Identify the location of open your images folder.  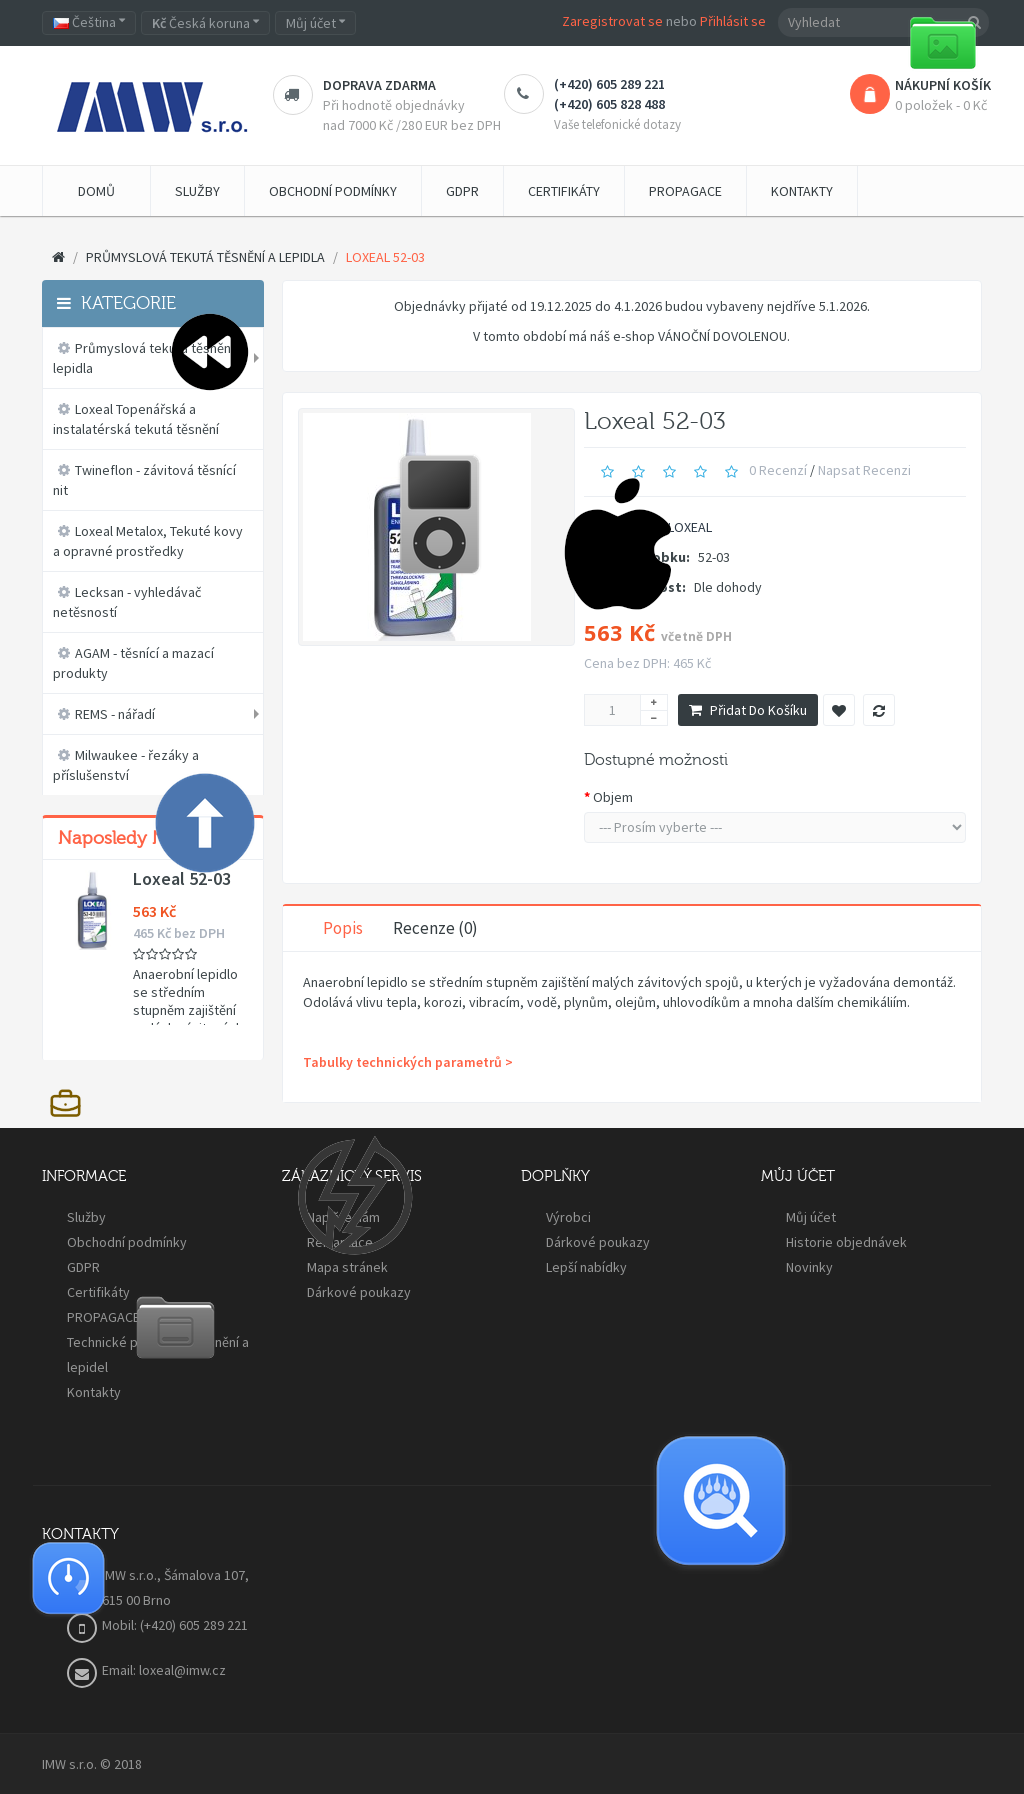
(943, 43).